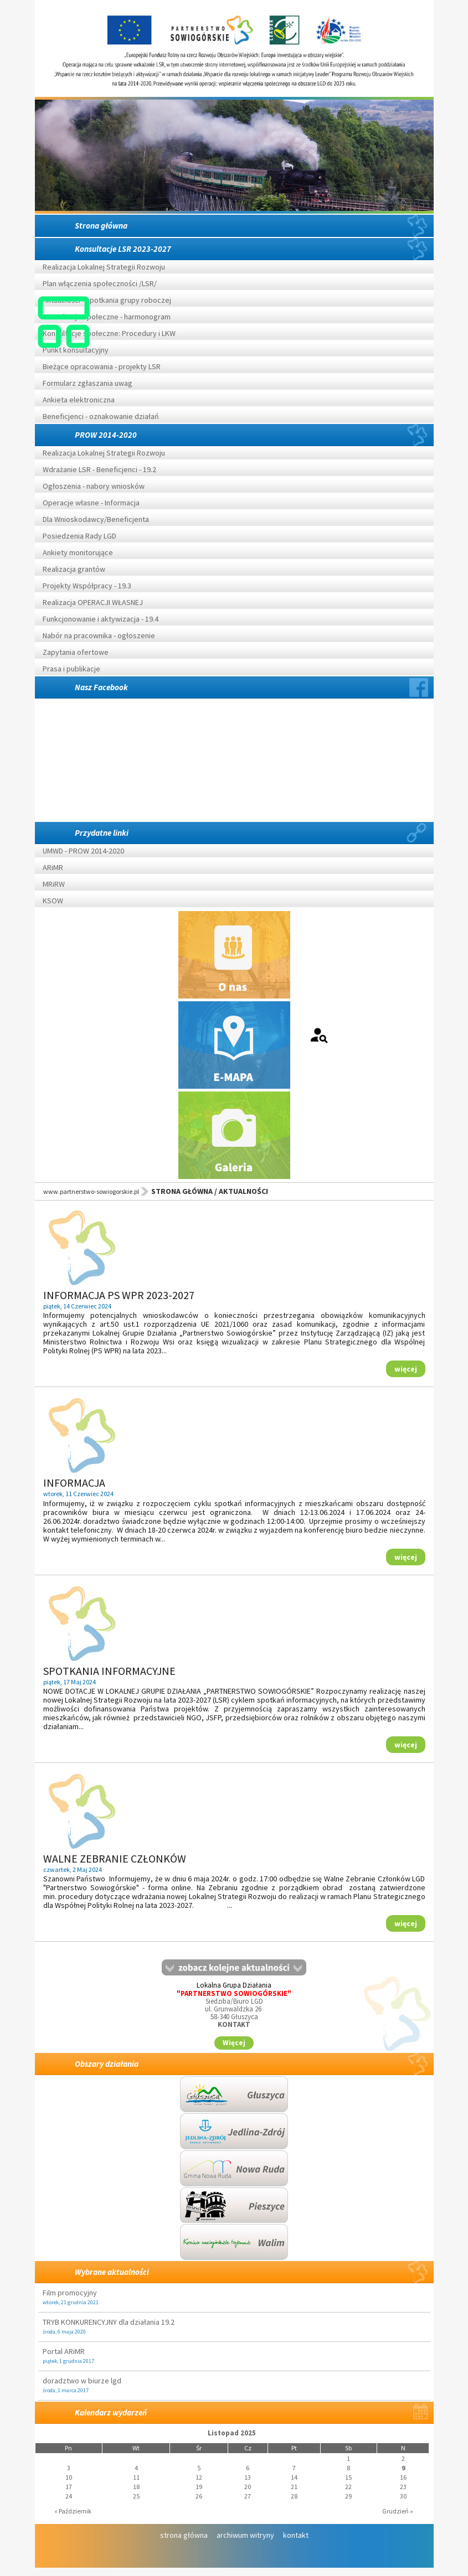 The image size is (468, 2576). Describe the element at coordinates (64, 322) in the screenshot. I see `switch to top panel layout view` at that location.